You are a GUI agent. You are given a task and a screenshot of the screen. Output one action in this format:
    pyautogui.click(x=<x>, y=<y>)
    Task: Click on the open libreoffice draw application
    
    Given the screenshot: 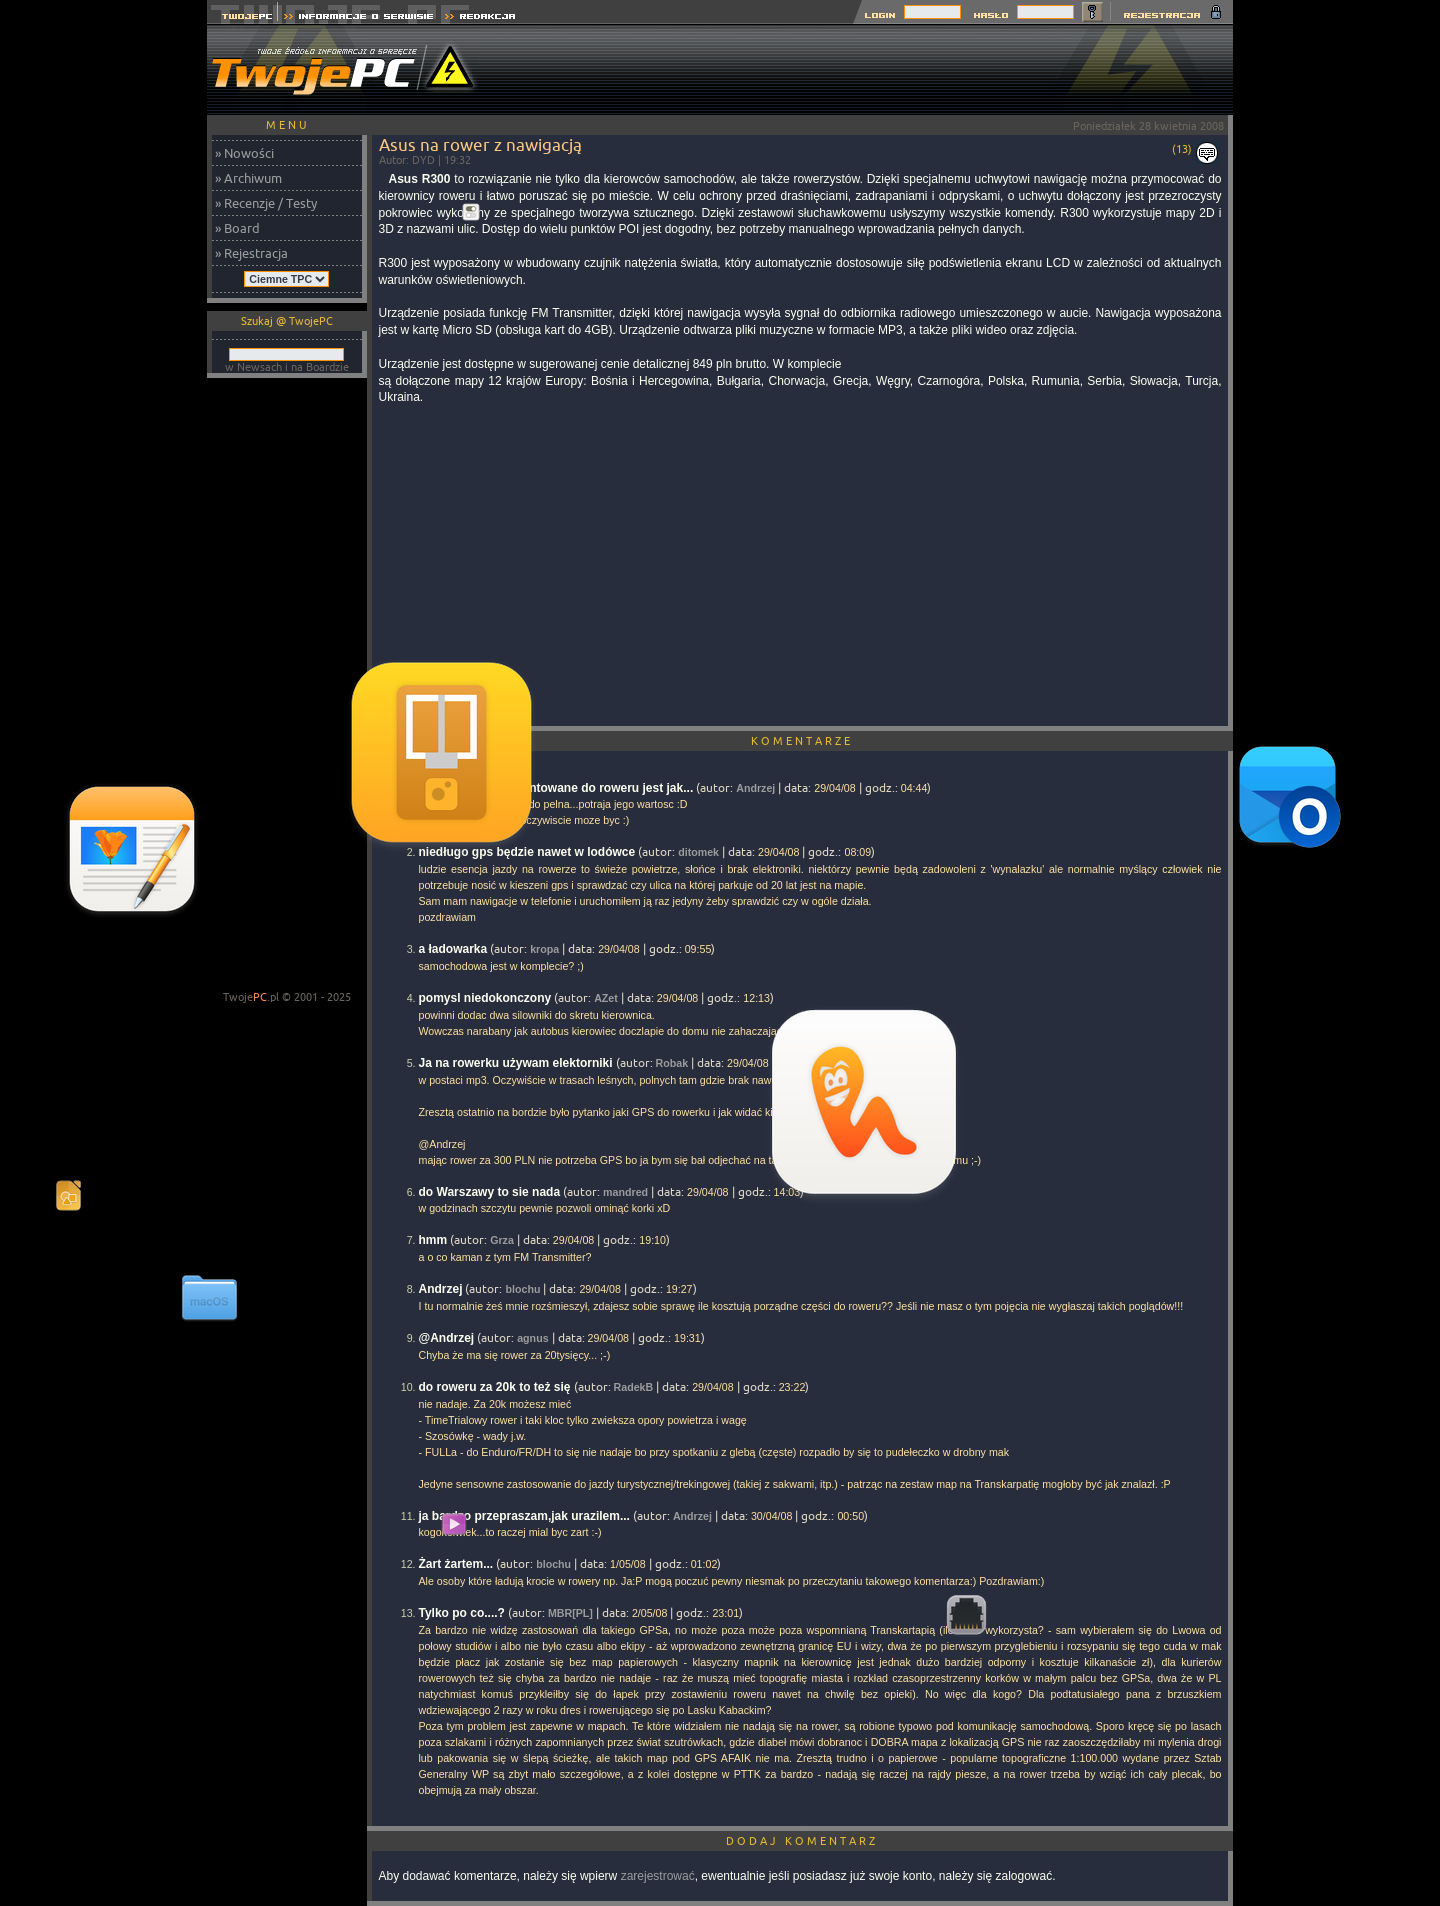 What is the action you would take?
    pyautogui.click(x=68, y=1195)
    